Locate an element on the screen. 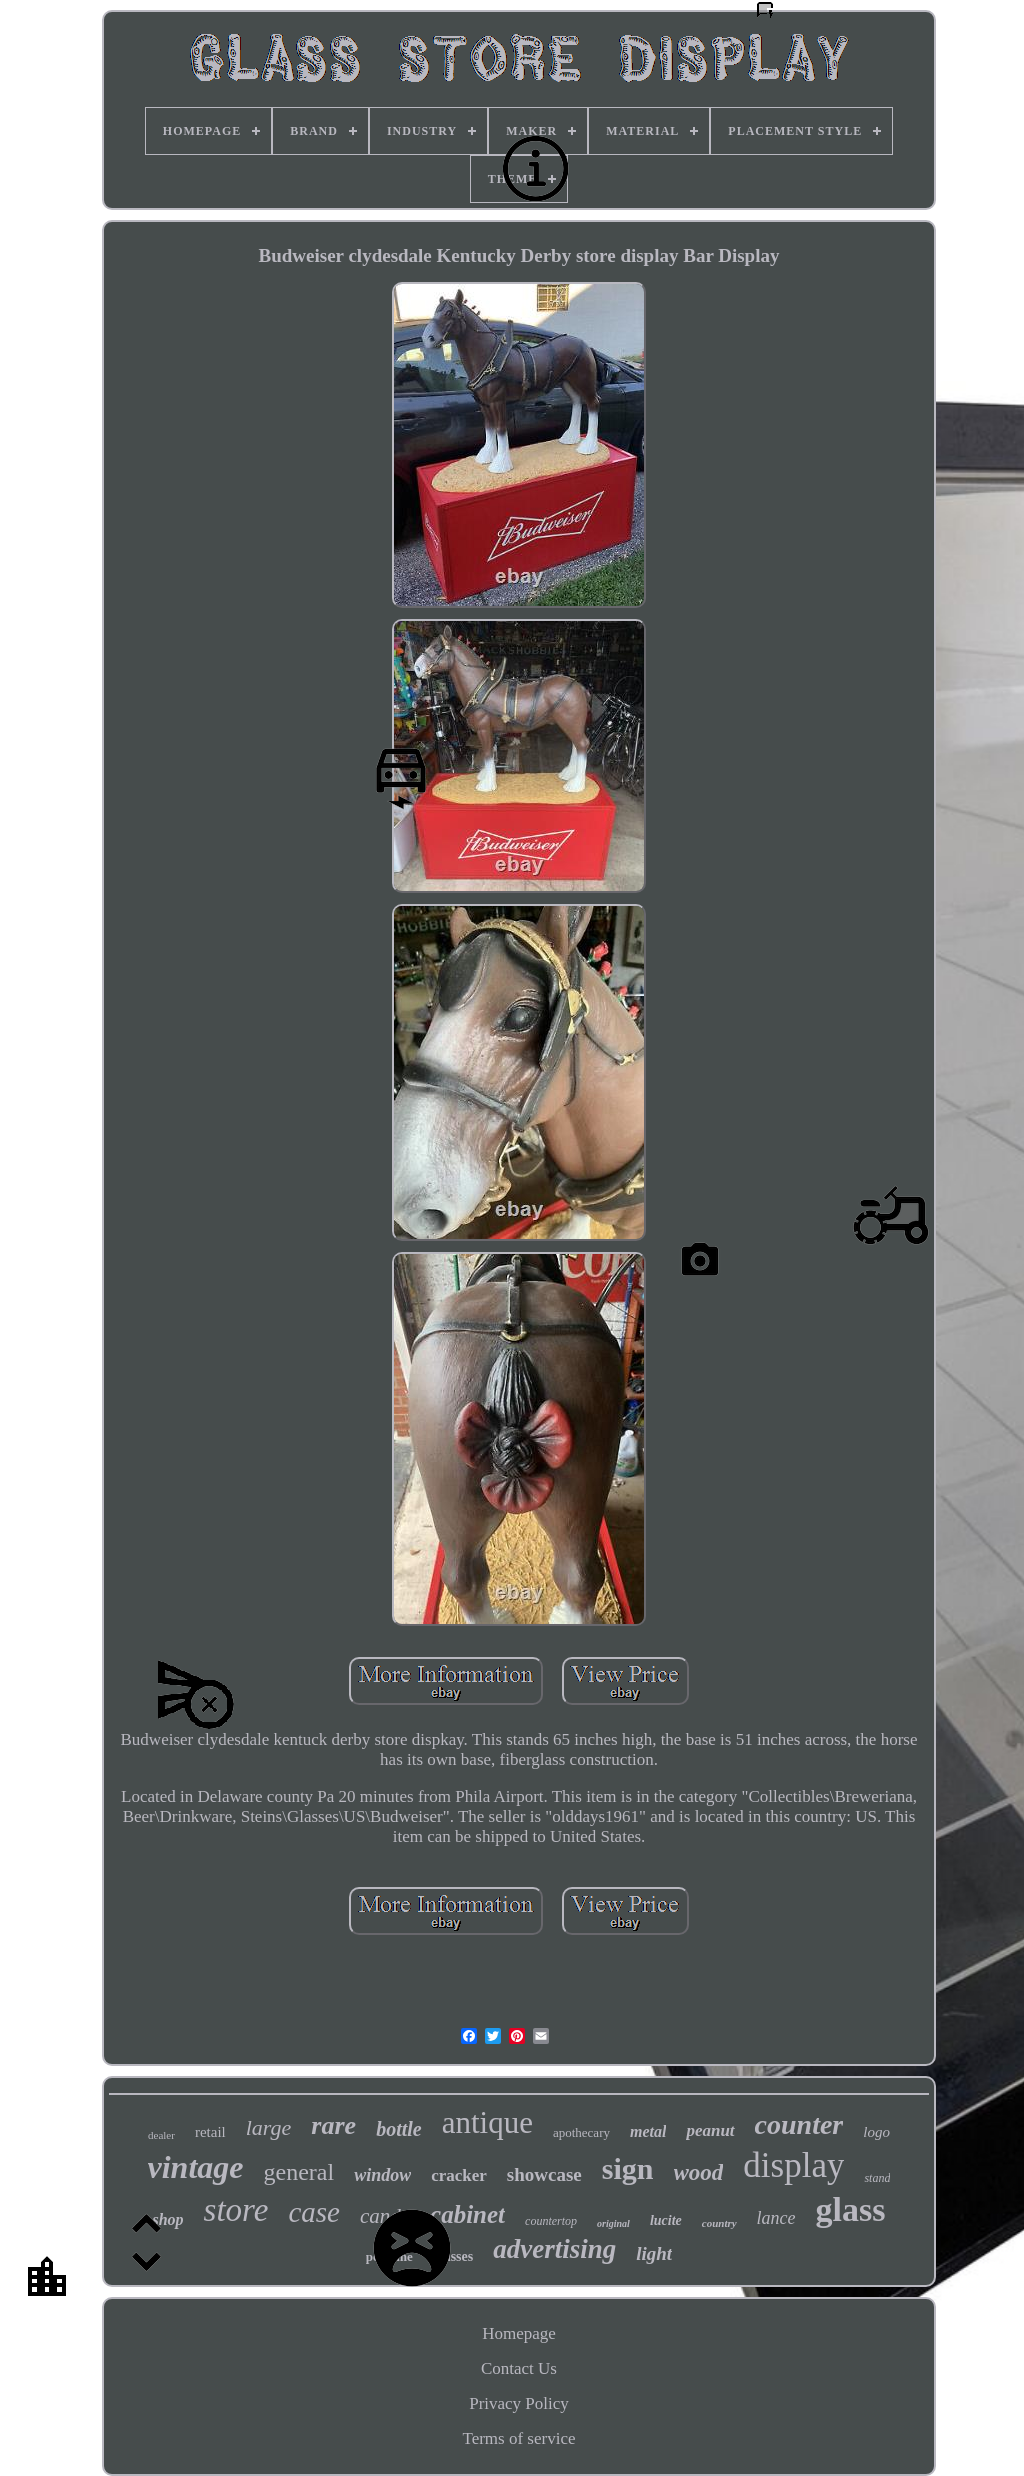 The image size is (1024, 2476). expand to show more content is located at coordinates (146, 2242).